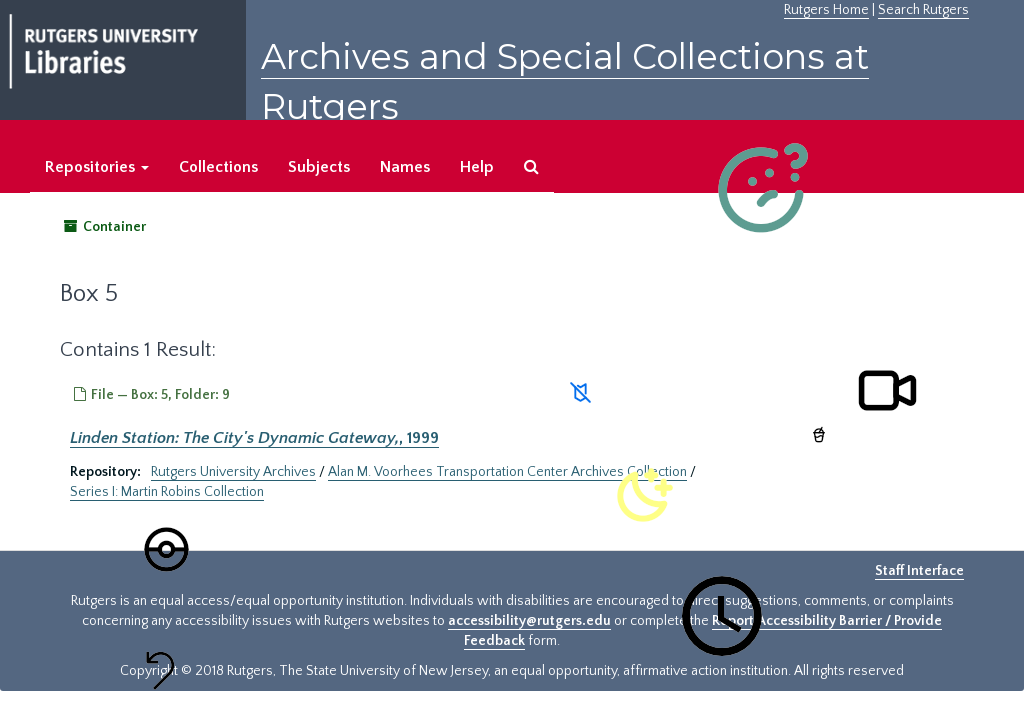 Image resolution: width=1024 pixels, height=720 pixels. I want to click on save item to watch later, so click(722, 616).